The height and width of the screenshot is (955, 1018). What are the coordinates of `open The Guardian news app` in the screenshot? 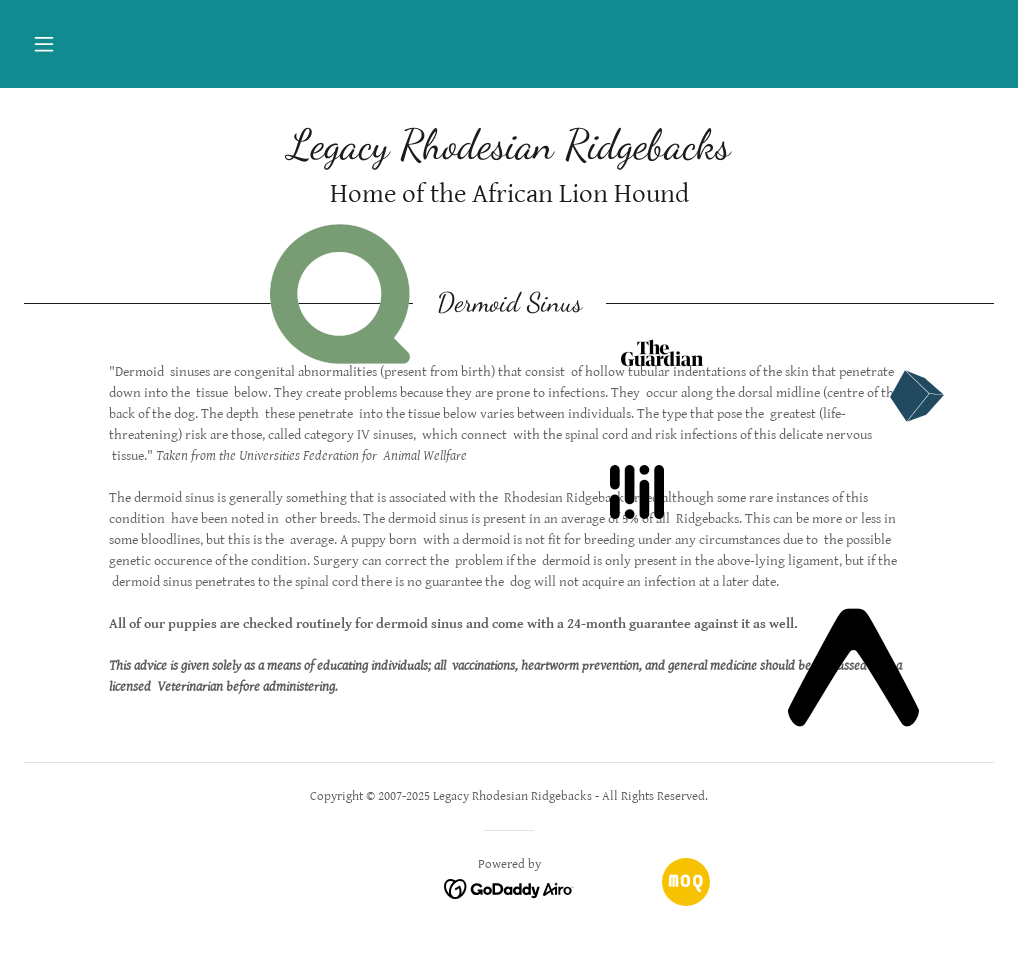 It's located at (662, 353).